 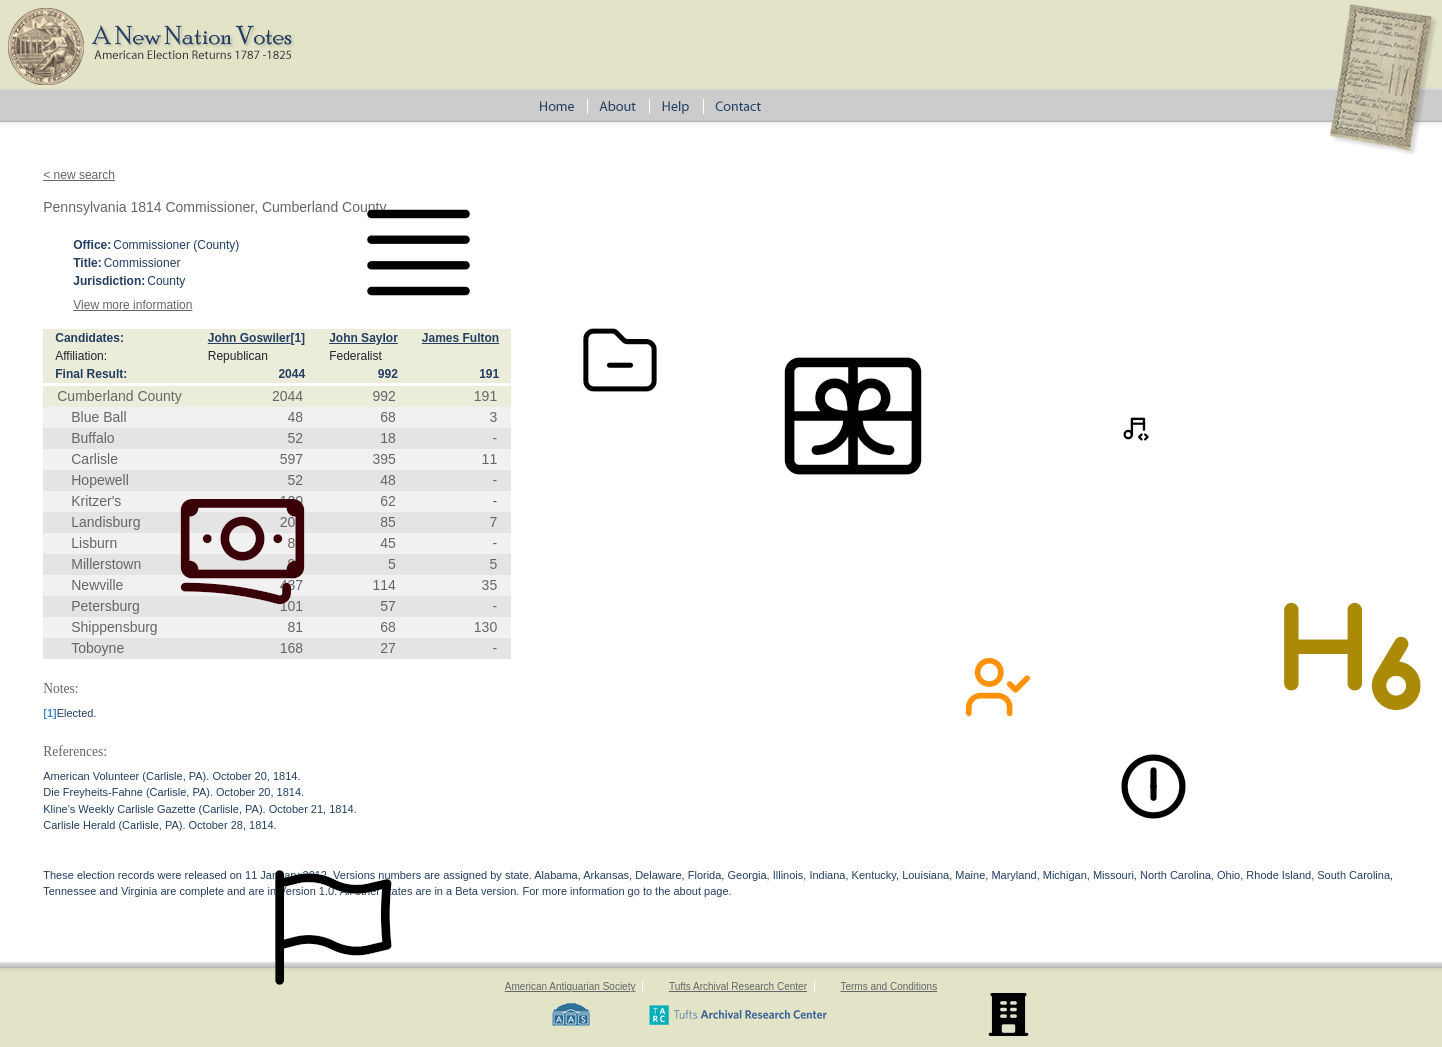 I want to click on verify or approve a user account, so click(x=998, y=687).